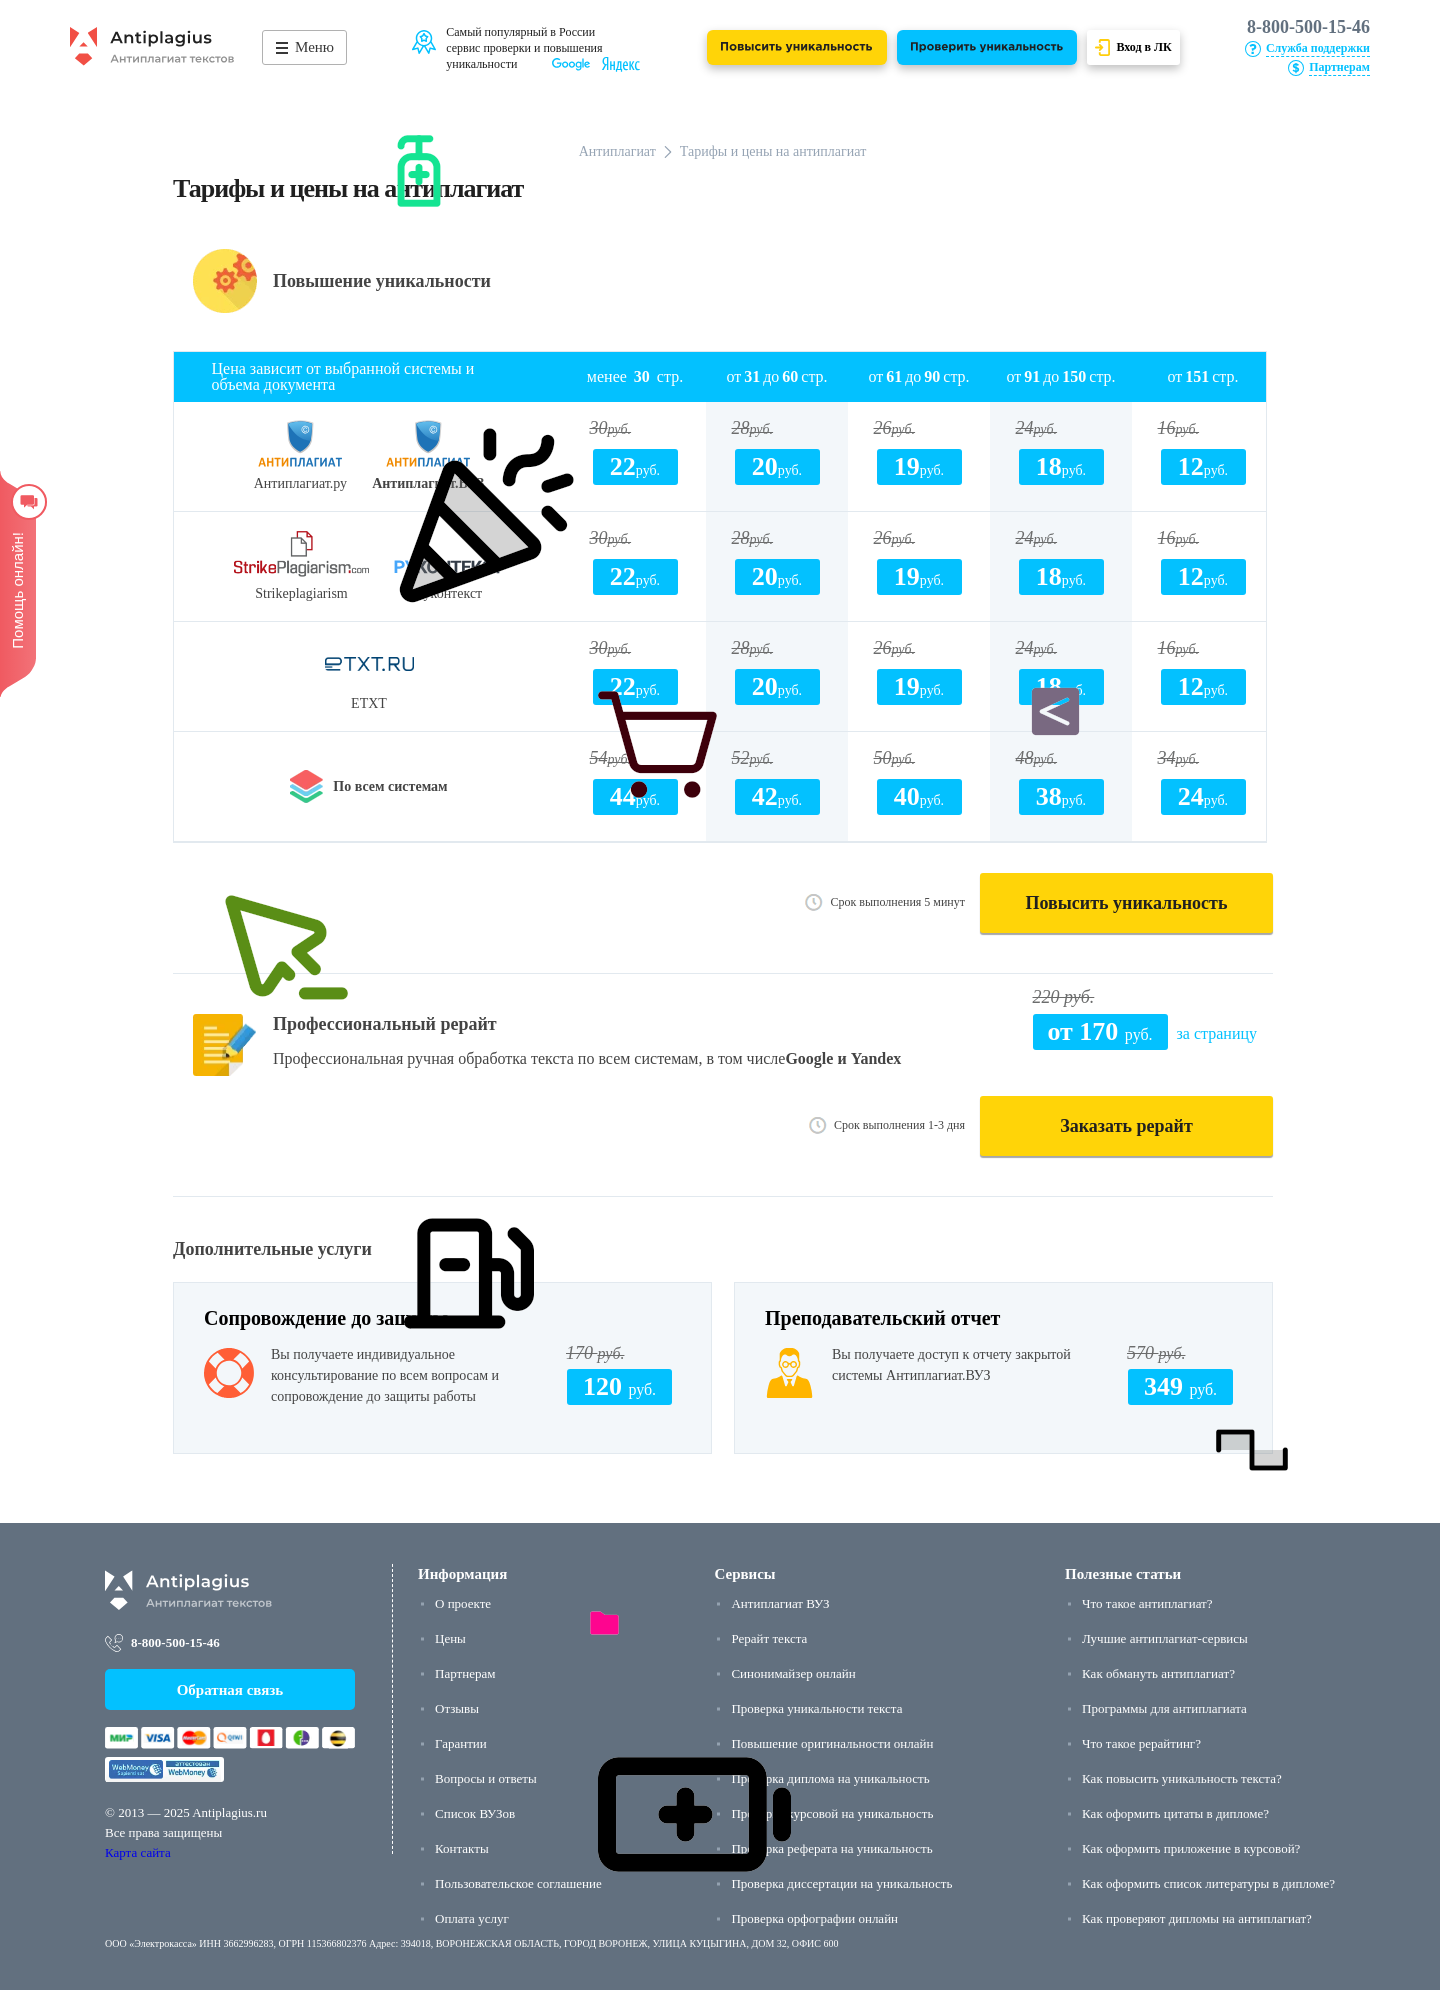 The height and width of the screenshot is (1990, 1440). Describe the element at coordinates (1055, 711) in the screenshot. I see `navigate to previous item or page` at that location.